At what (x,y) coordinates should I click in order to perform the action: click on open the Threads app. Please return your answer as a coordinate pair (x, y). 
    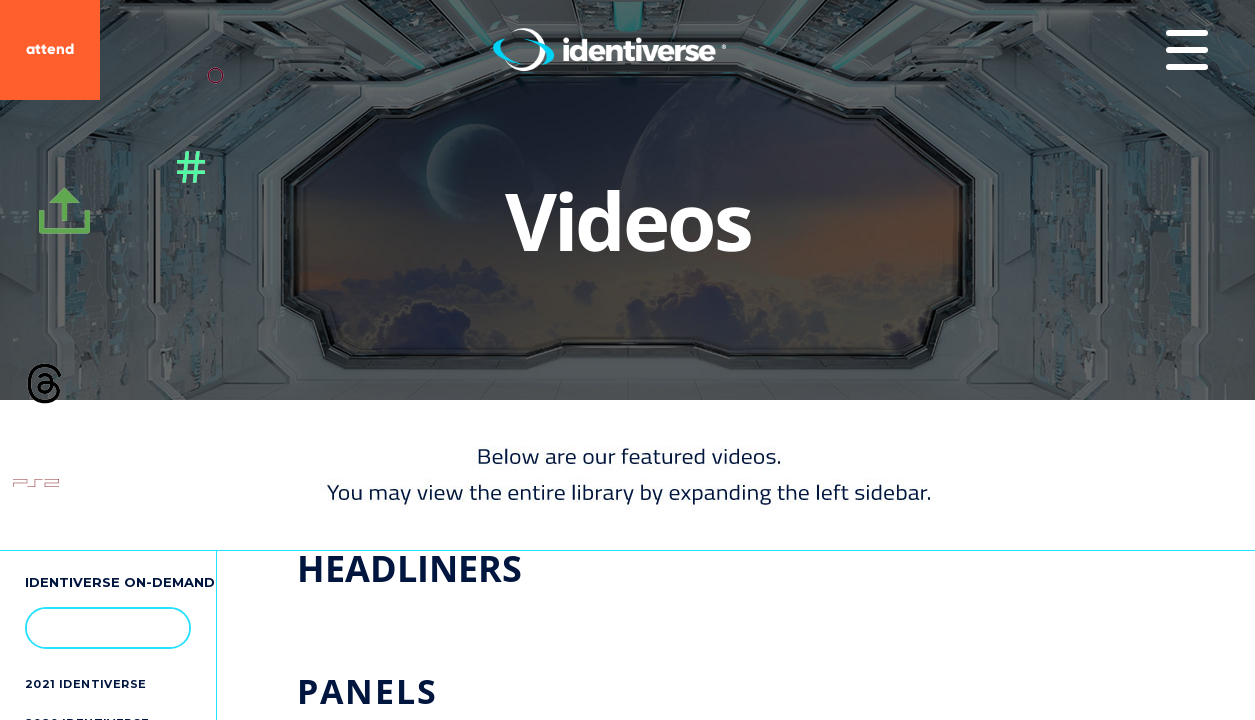
    Looking at the image, I should click on (44, 383).